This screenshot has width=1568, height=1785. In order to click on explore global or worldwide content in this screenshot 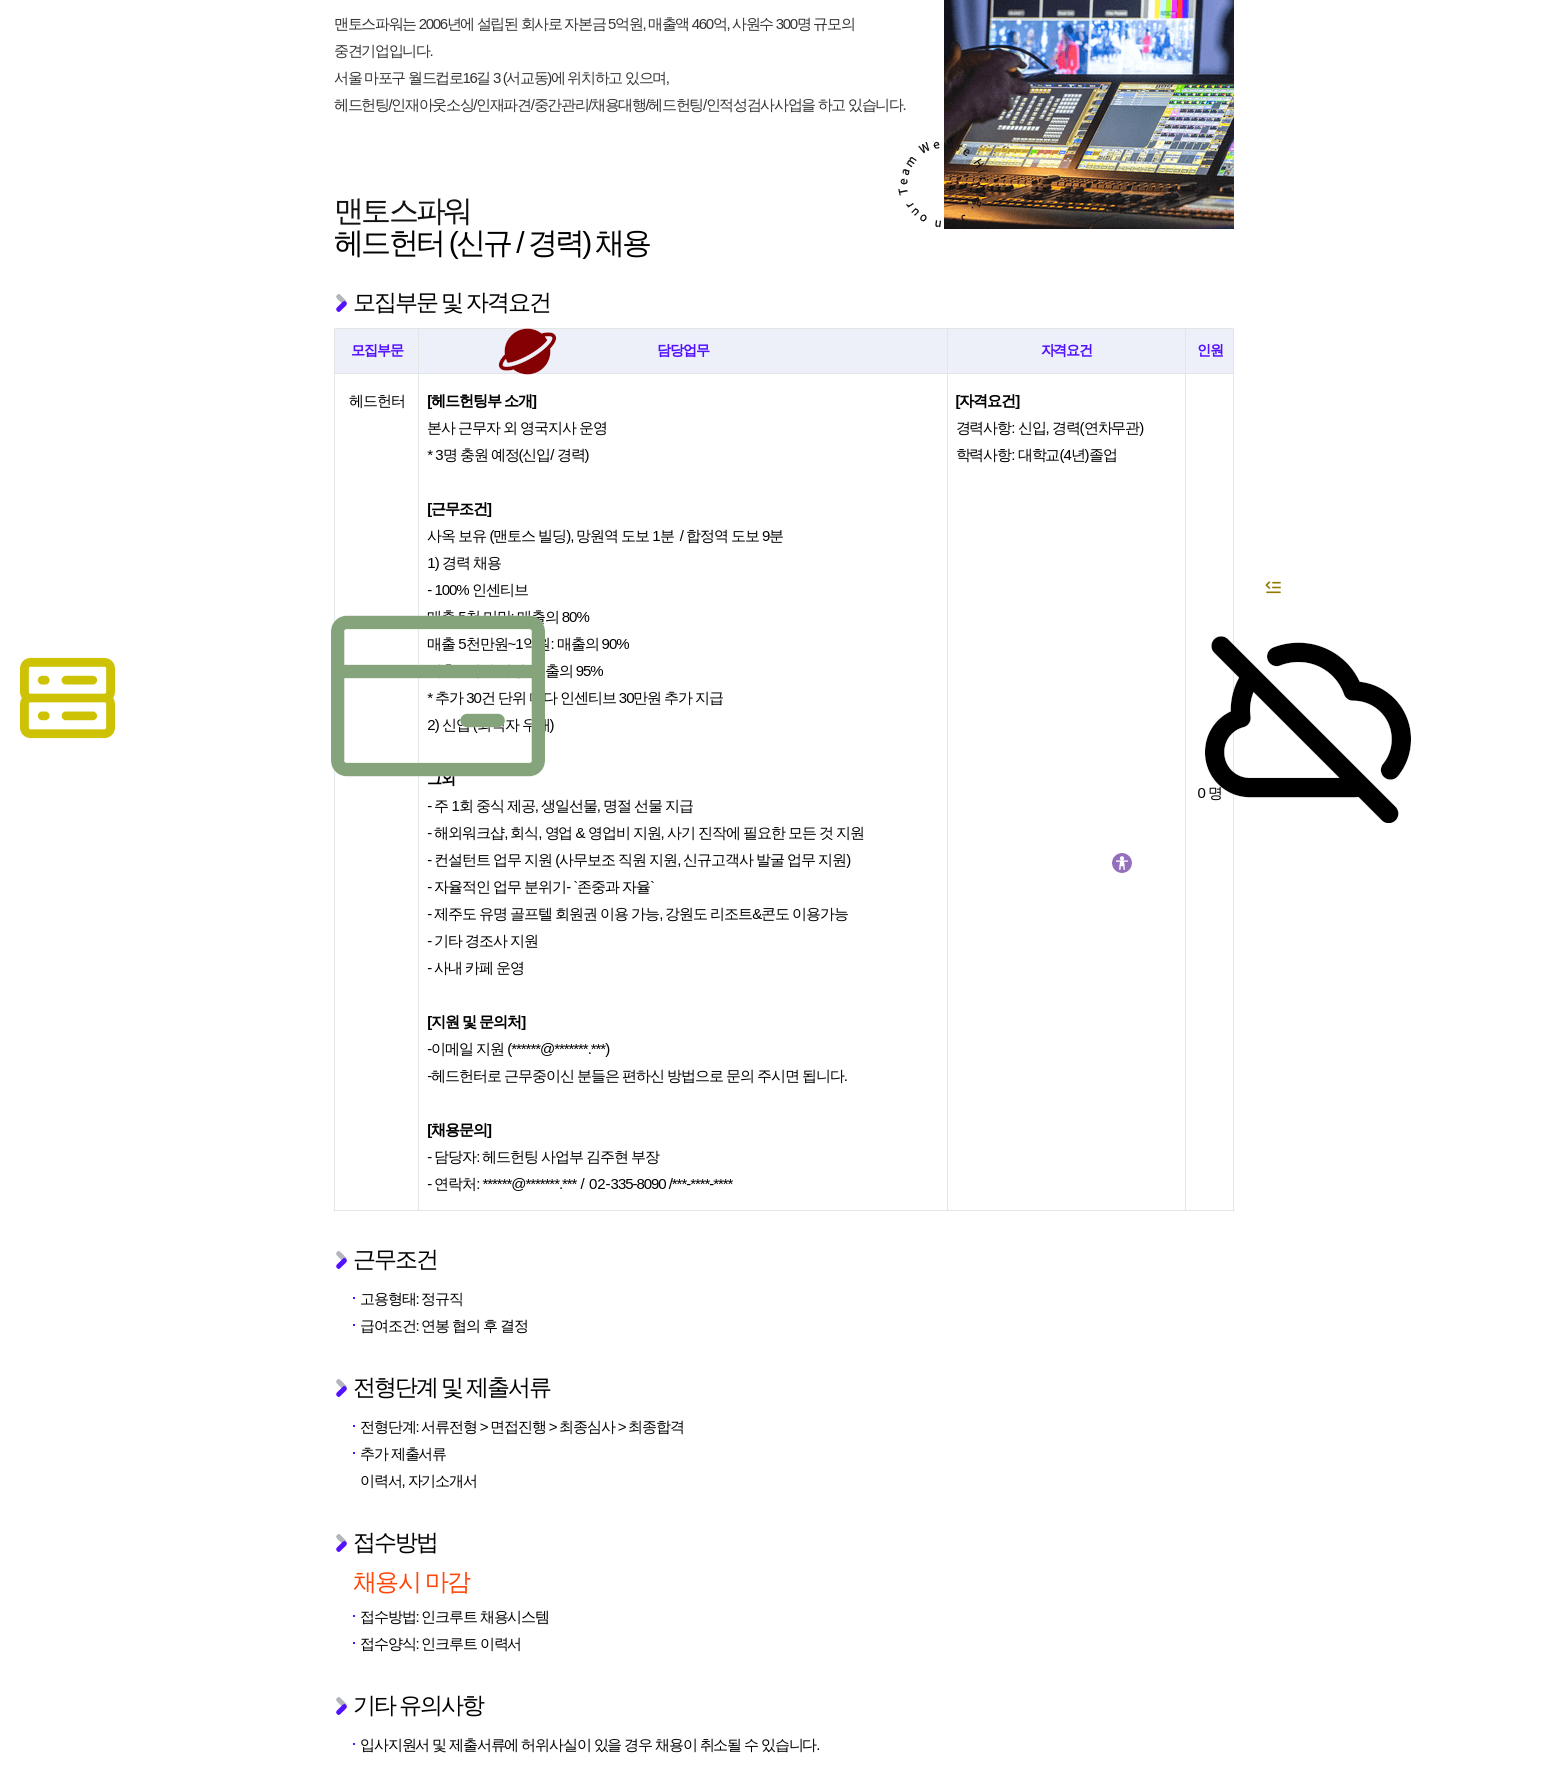, I will do `click(527, 351)`.